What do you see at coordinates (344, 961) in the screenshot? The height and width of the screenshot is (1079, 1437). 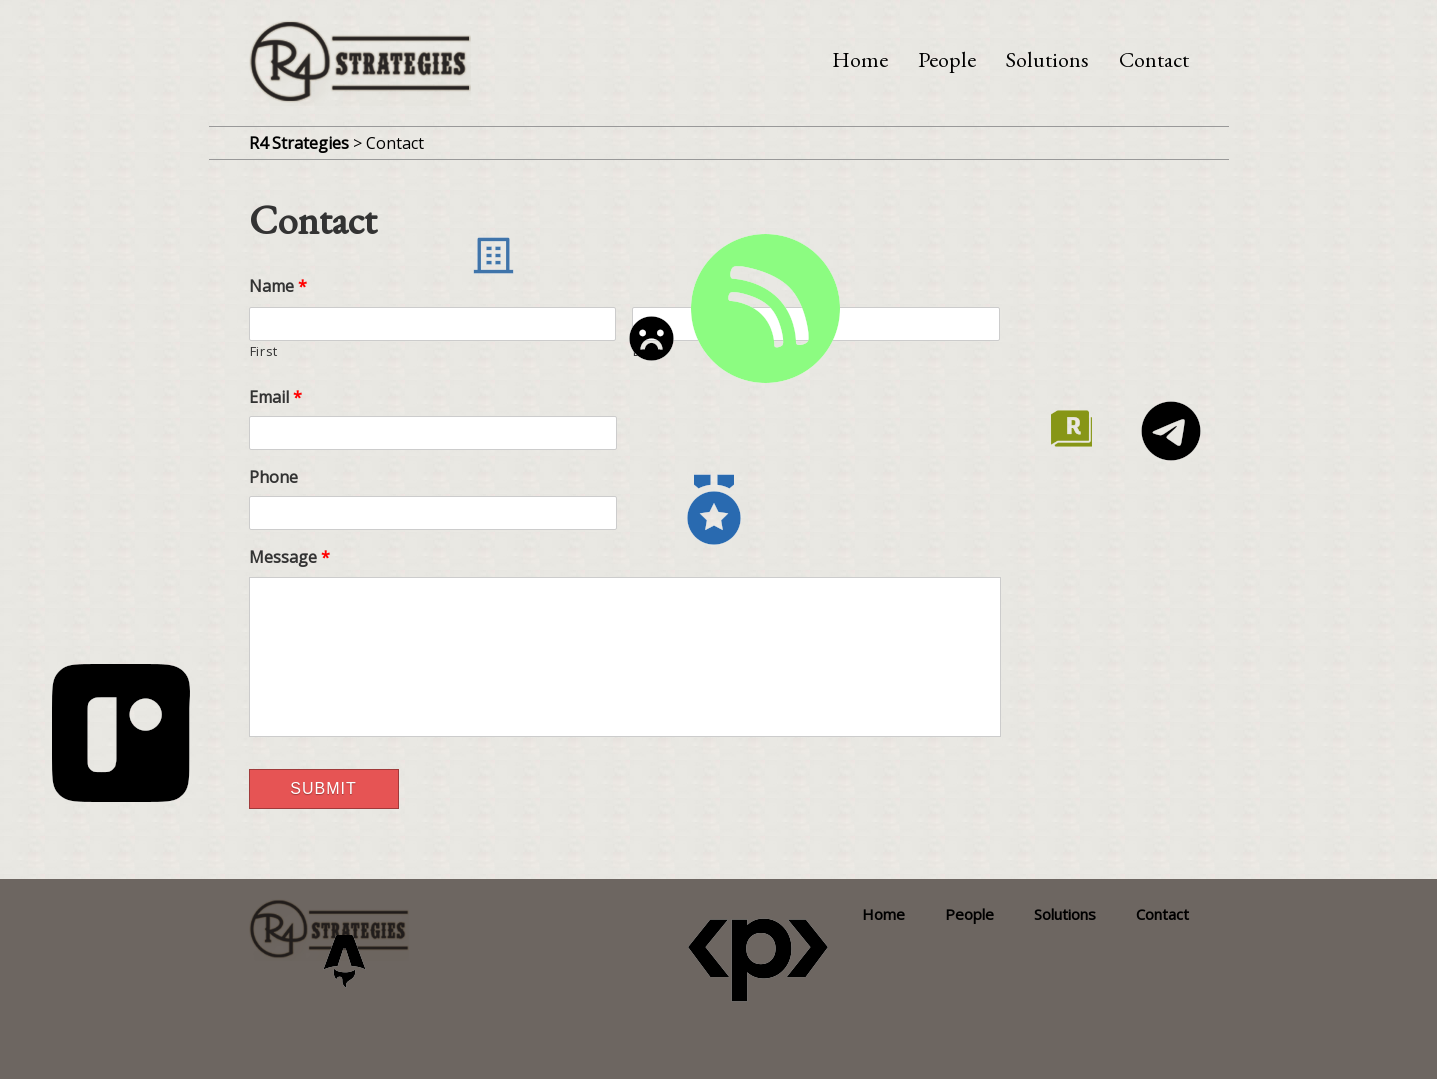 I see `astro web framework logo` at bounding box center [344, 961].